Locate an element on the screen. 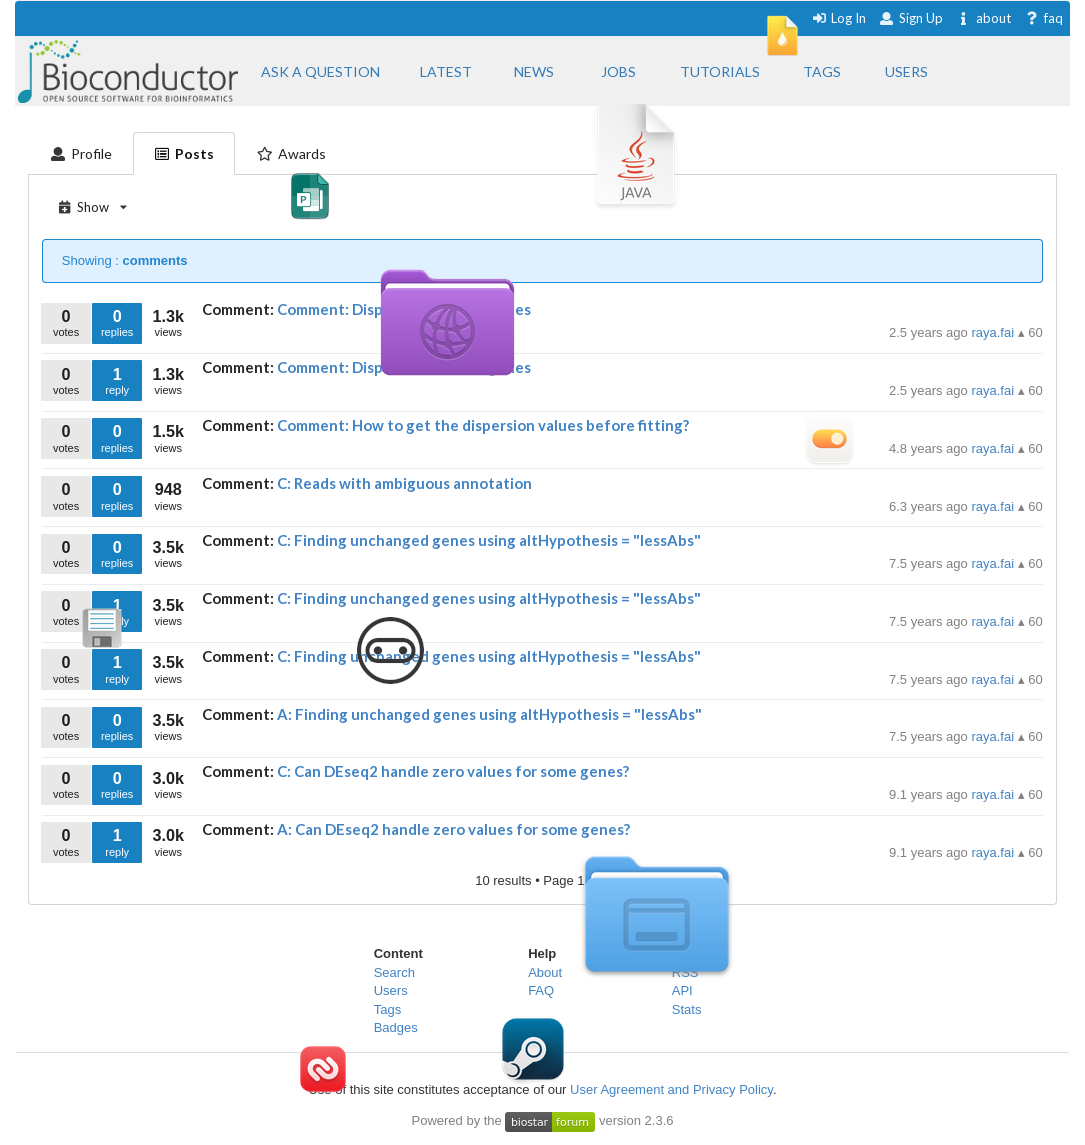  folder containing html or web development files is located at coordinates (447, 322).